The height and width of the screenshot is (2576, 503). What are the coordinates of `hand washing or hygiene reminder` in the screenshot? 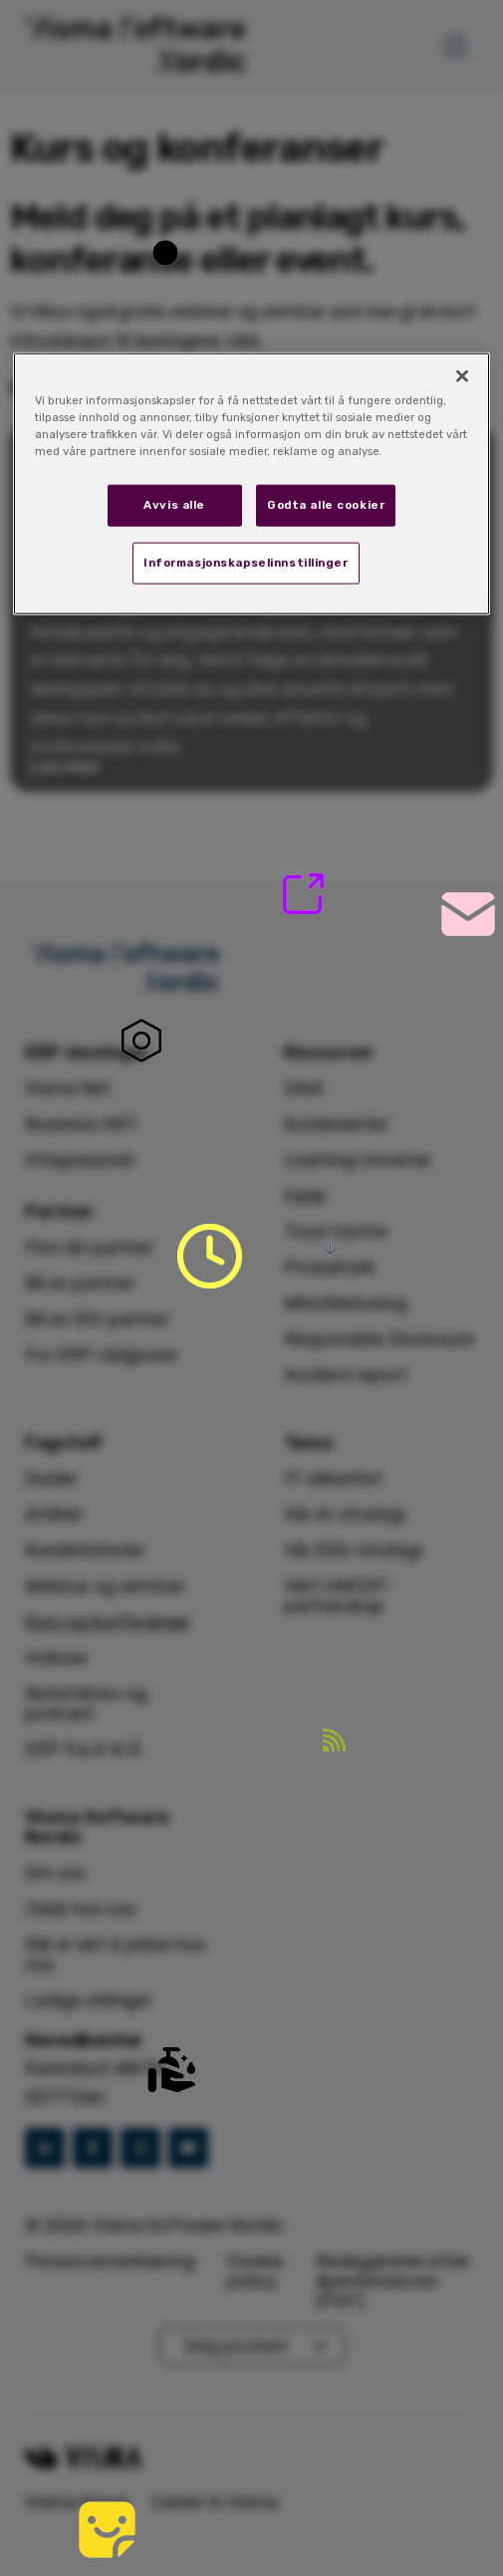 It's located at (172, 2069).